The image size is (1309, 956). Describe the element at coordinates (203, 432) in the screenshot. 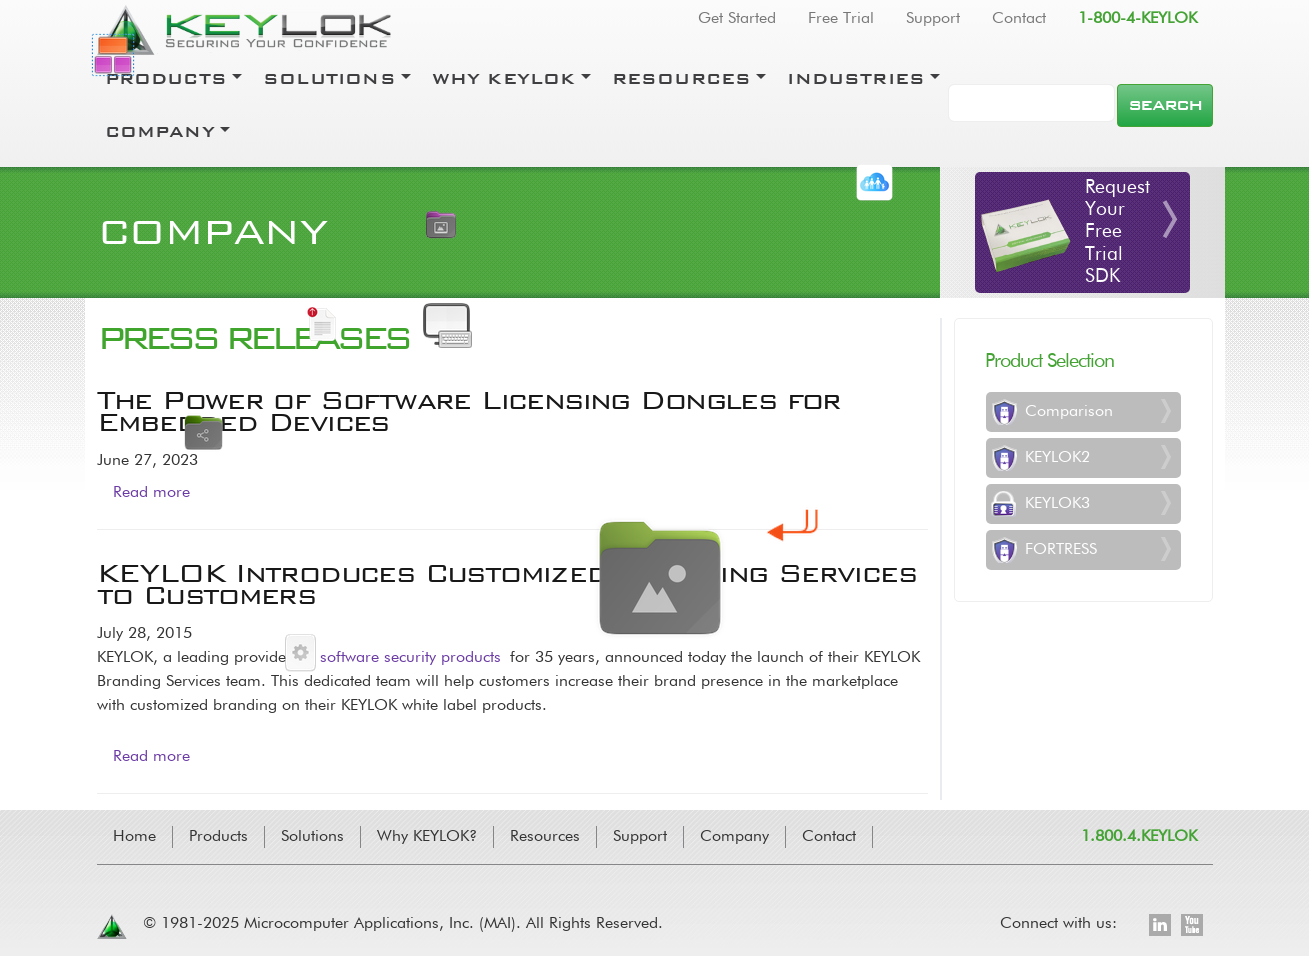

I see `open your public shared folder` at that location.